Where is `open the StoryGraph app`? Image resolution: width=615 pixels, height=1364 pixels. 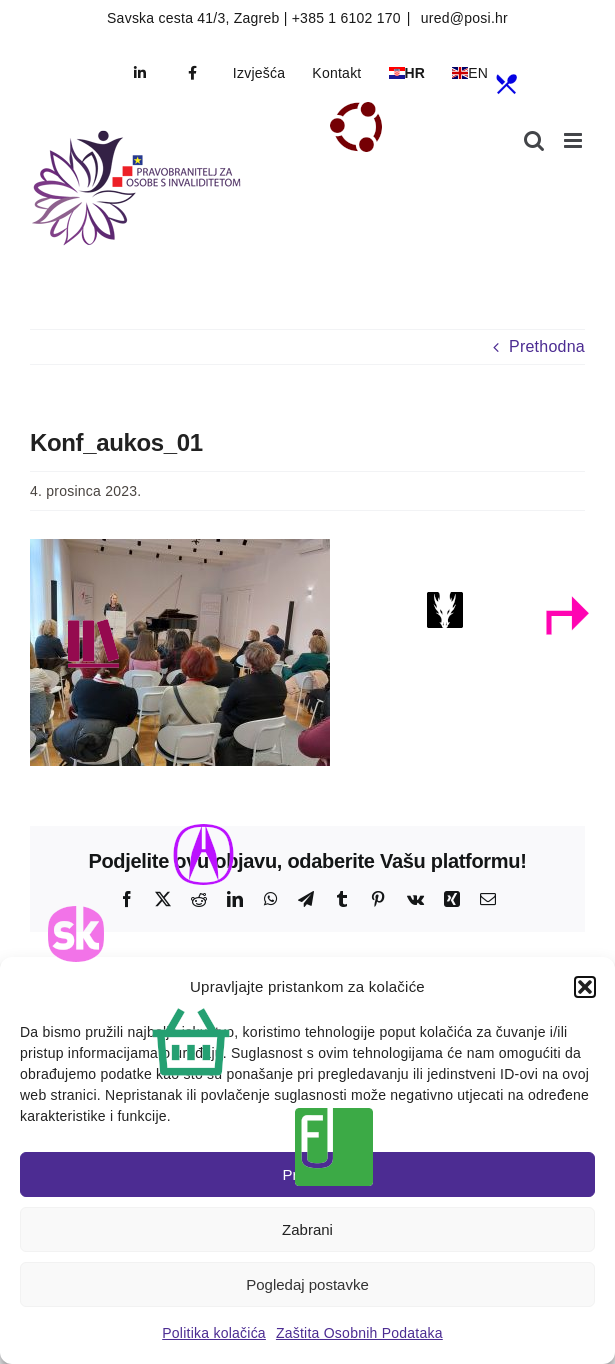
open the StoryGraph app is located at coordinates (93, 643).